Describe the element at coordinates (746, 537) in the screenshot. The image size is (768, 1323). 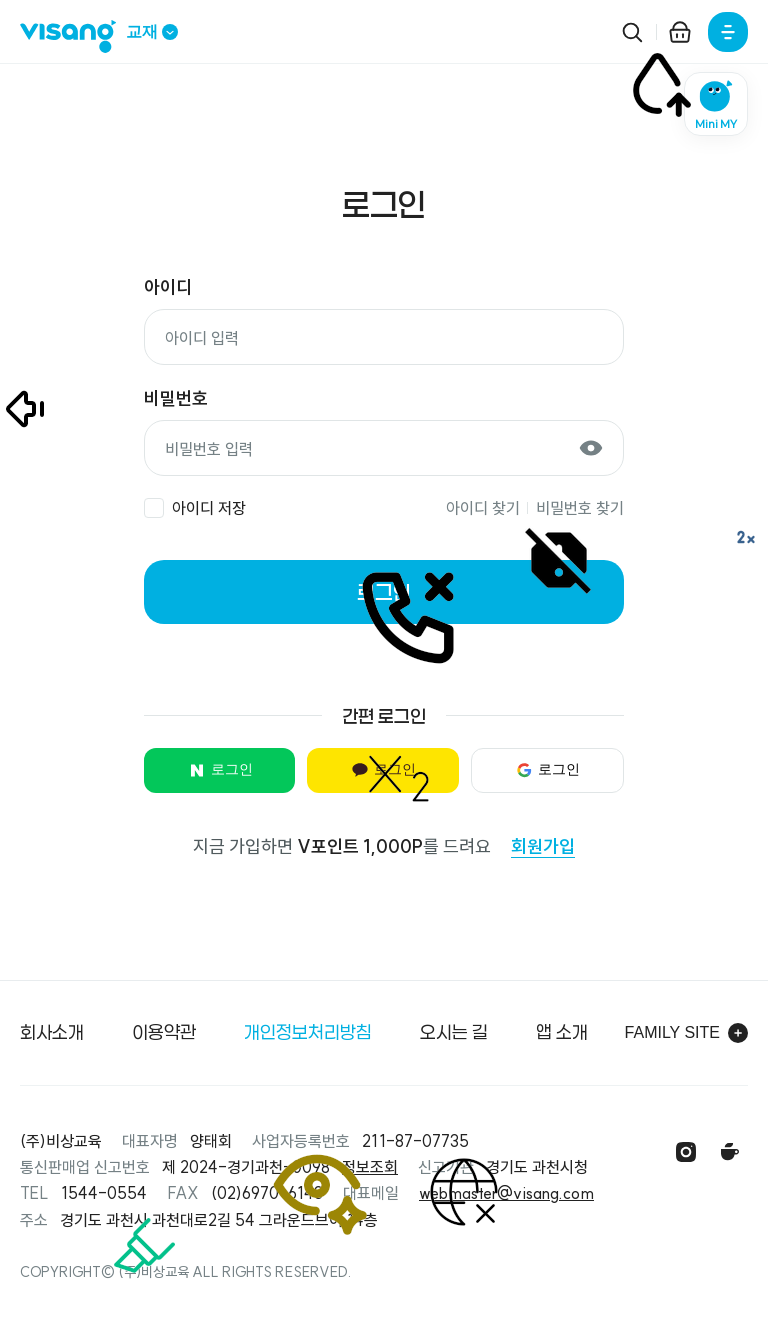
I see `apply 2x multiplier to current value` at that location.